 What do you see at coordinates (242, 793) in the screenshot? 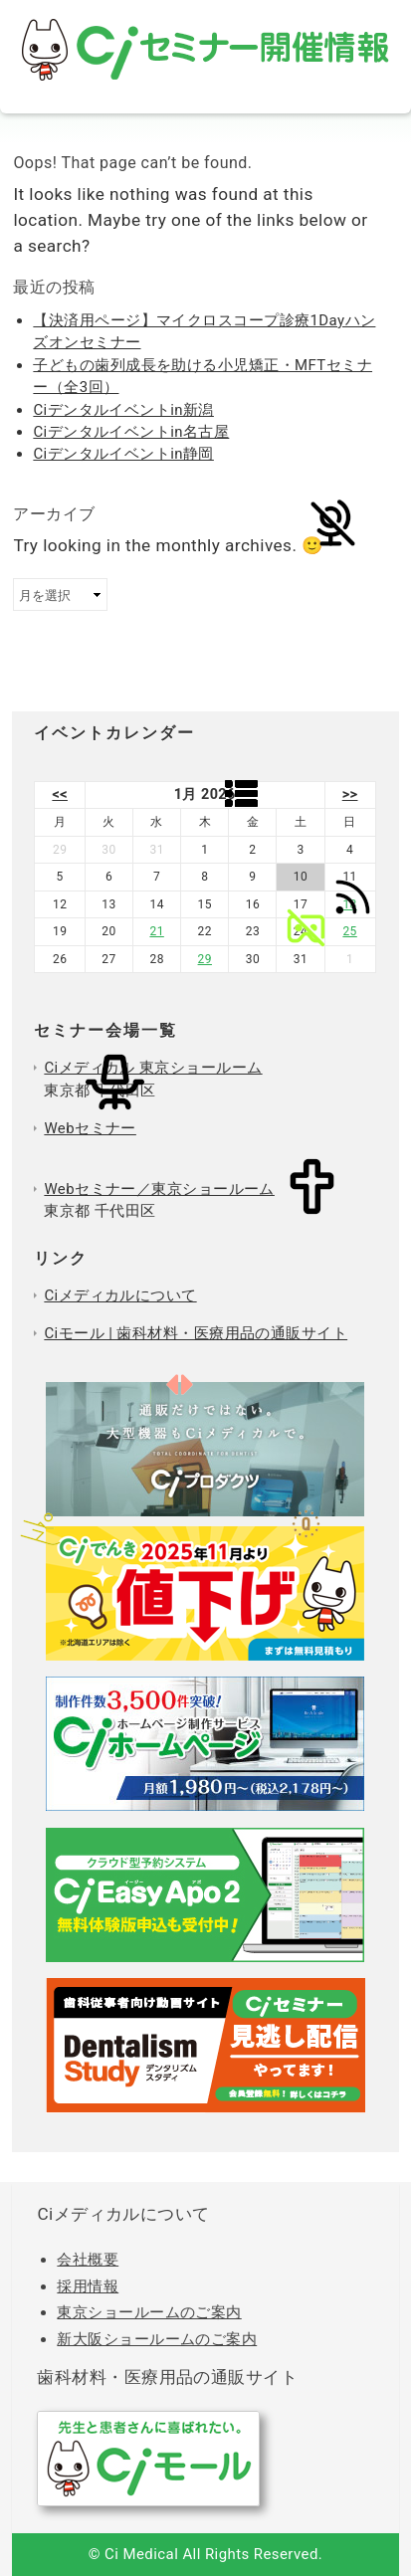
I see `switch to list view` at bounding box center [242, 793].